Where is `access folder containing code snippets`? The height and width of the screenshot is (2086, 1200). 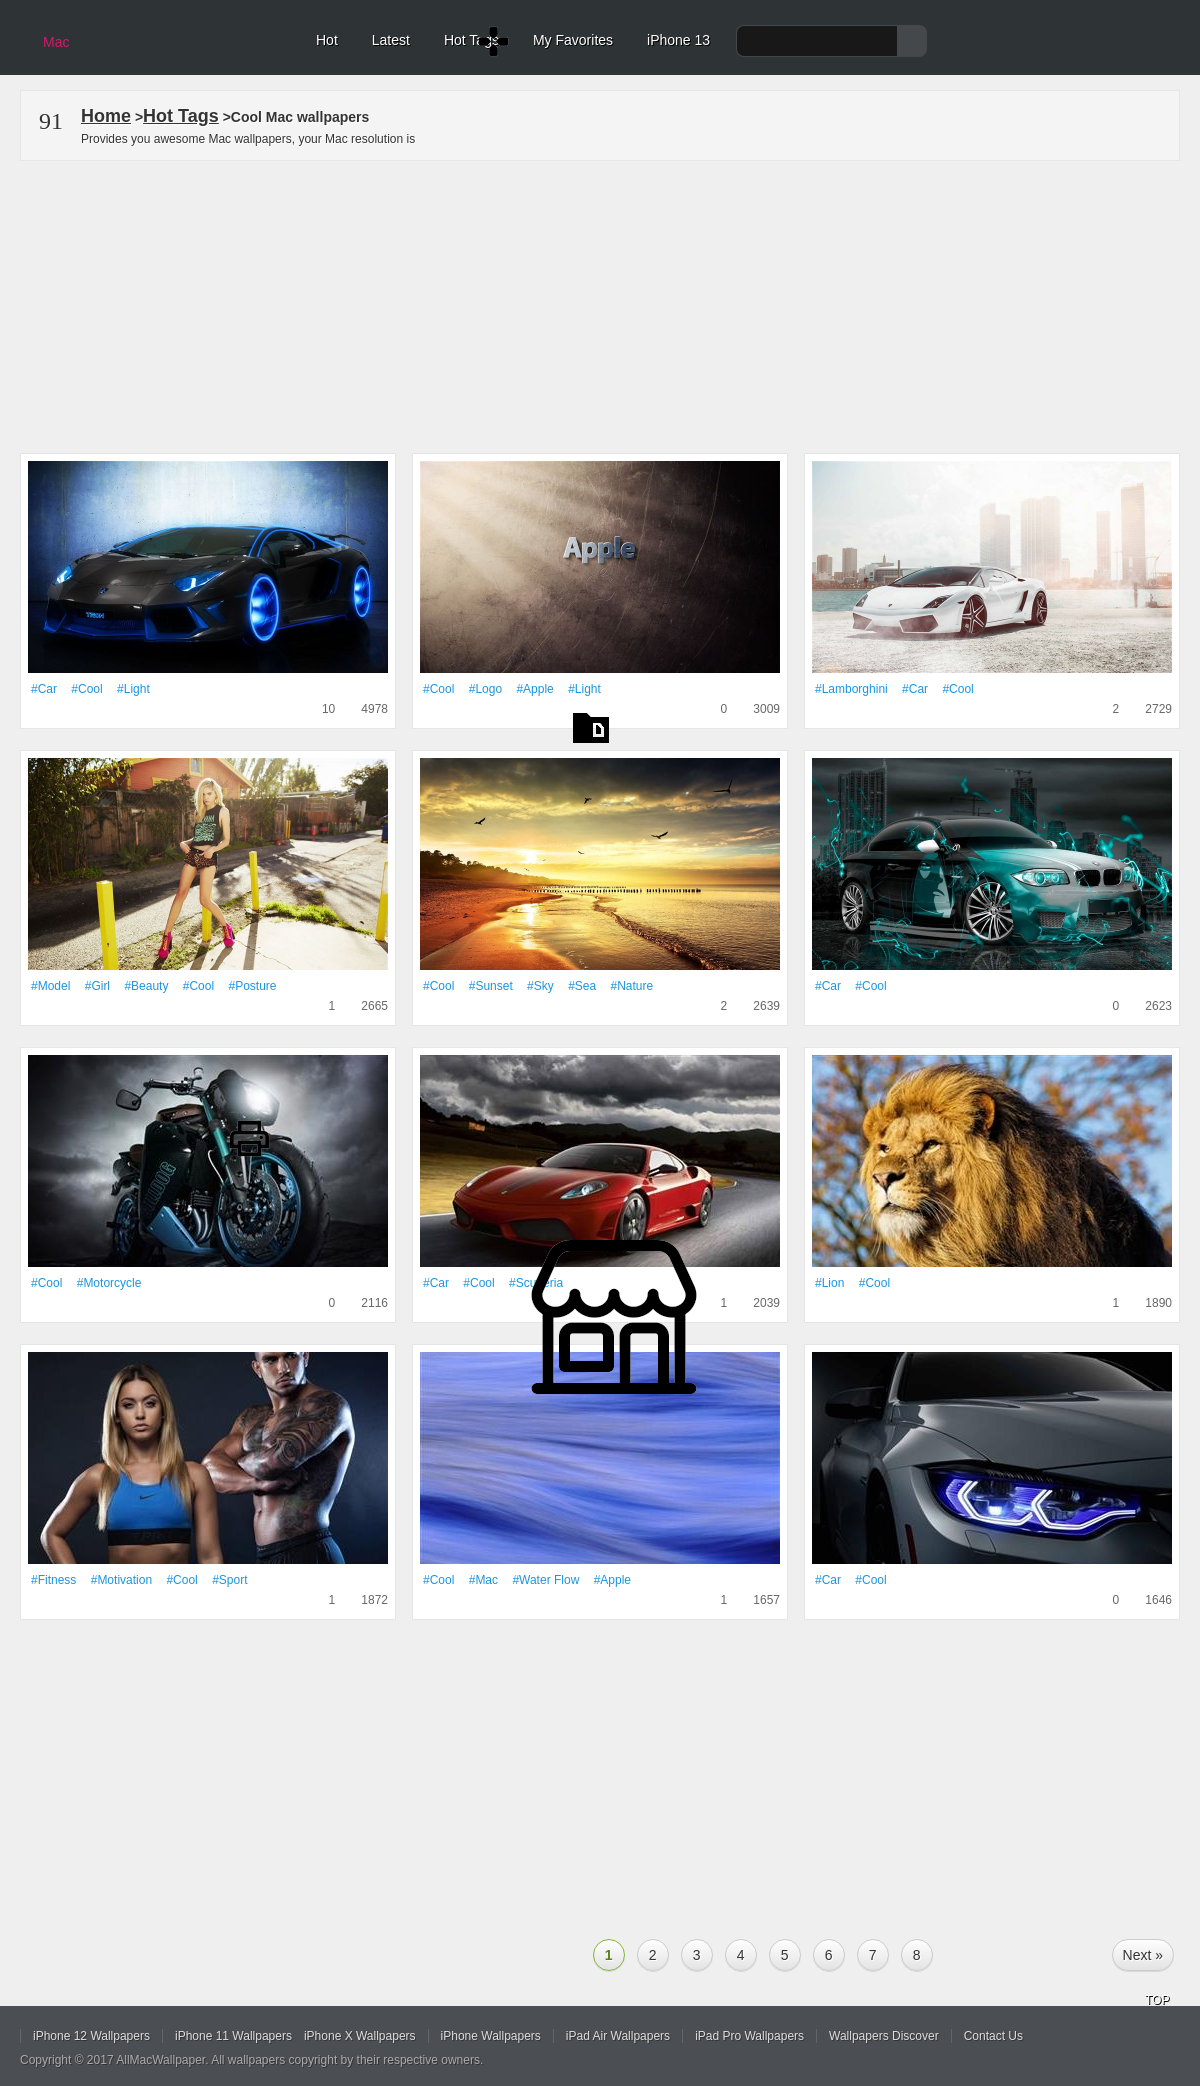
access folder containing code snippets is located at coordinates (591, 728).